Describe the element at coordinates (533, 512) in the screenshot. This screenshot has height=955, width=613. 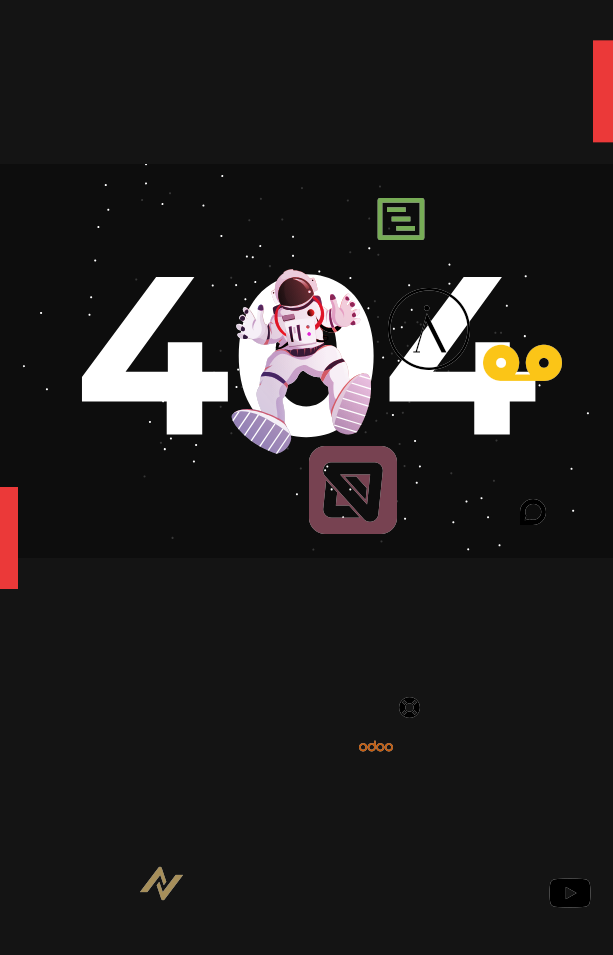
I see `open Discourse community forum` at that location.